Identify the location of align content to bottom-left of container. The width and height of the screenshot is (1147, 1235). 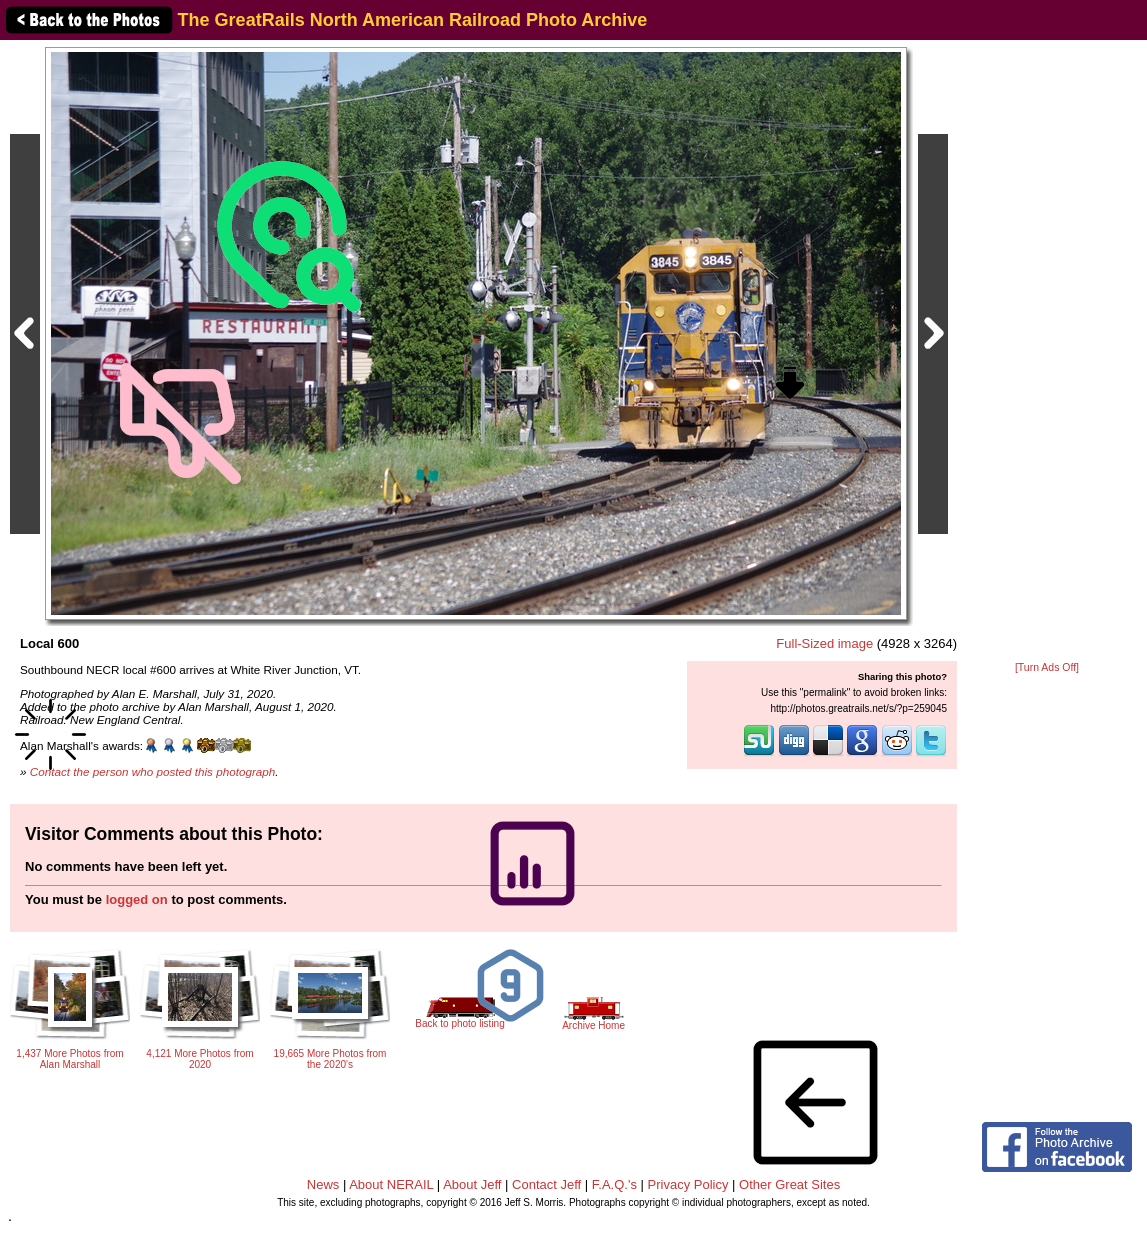
(532, 863).